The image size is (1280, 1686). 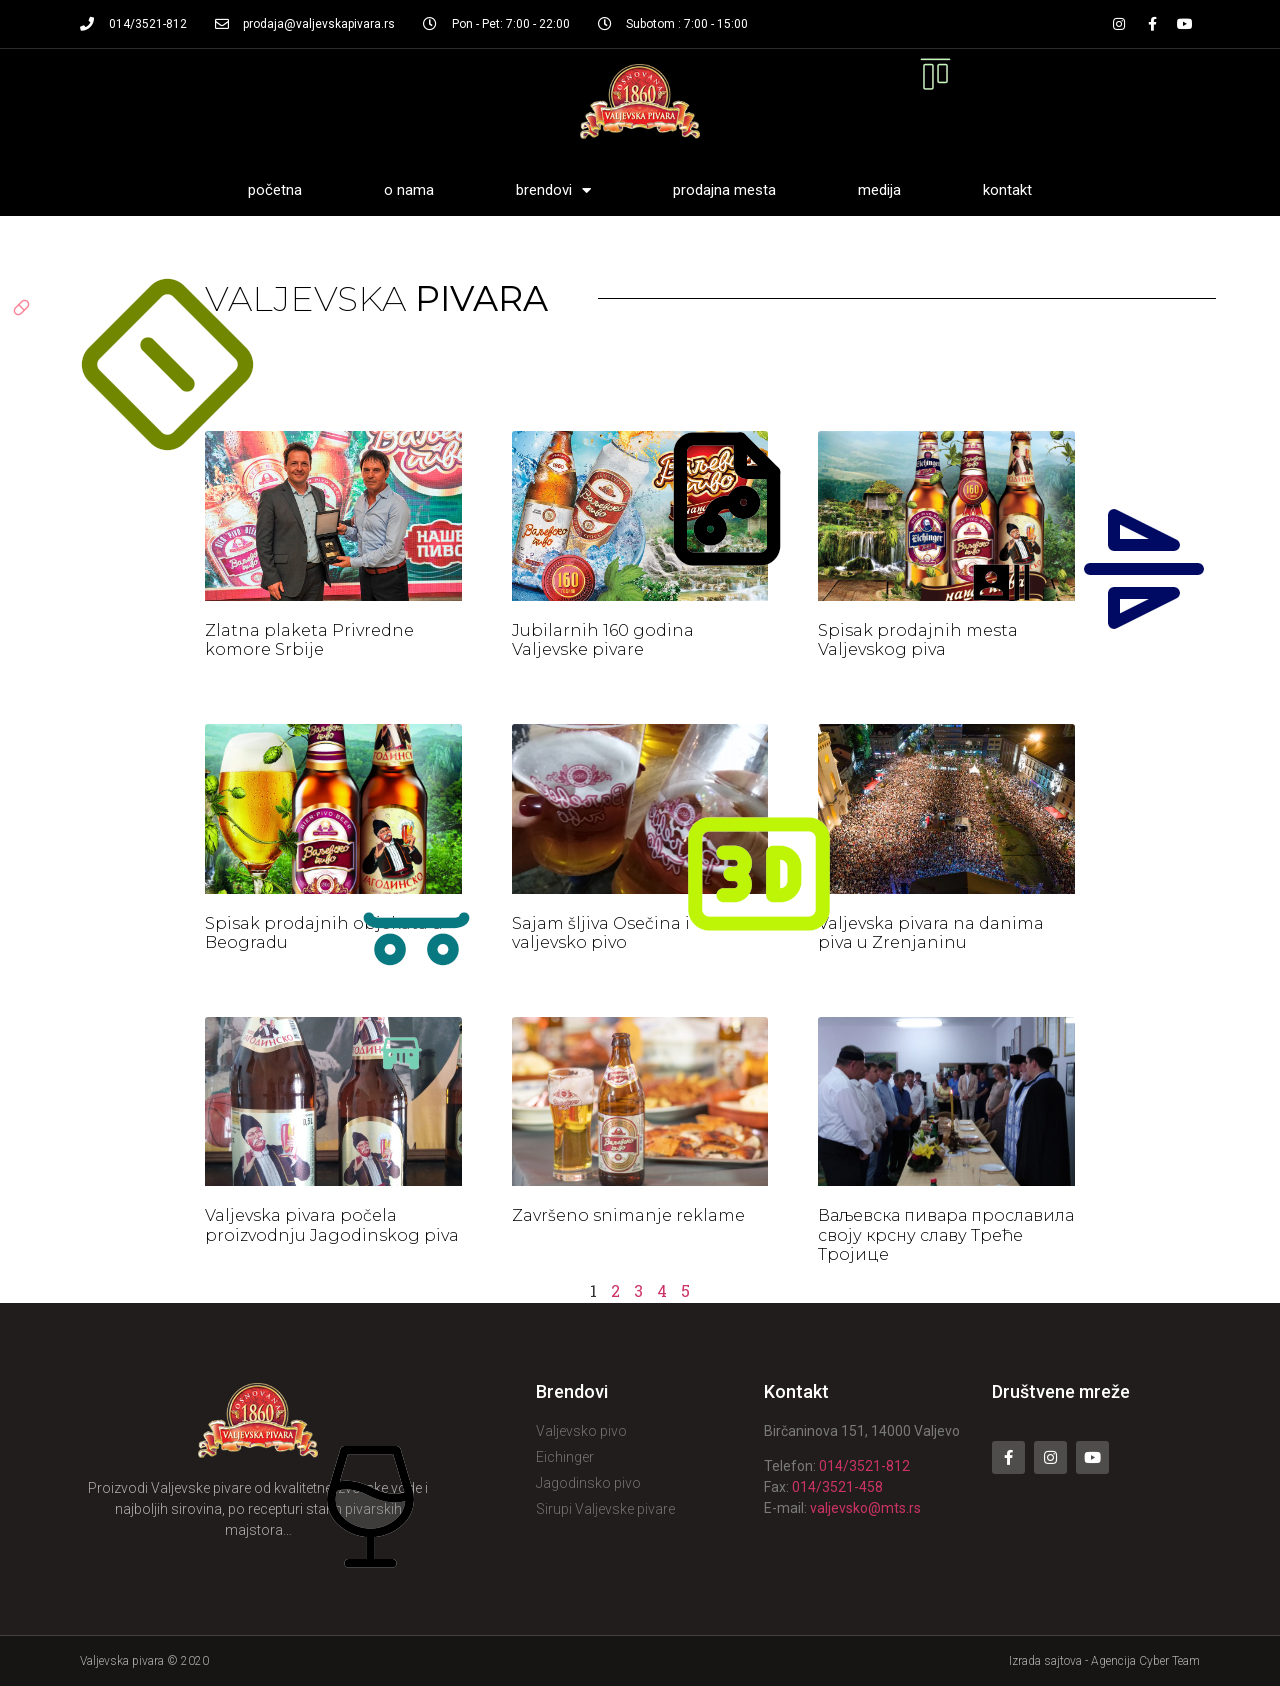 What do you see at coordinates (416, 933) in the screenshot?
I see `browse skateboarding gear or products` at bounding box center [416, 933].